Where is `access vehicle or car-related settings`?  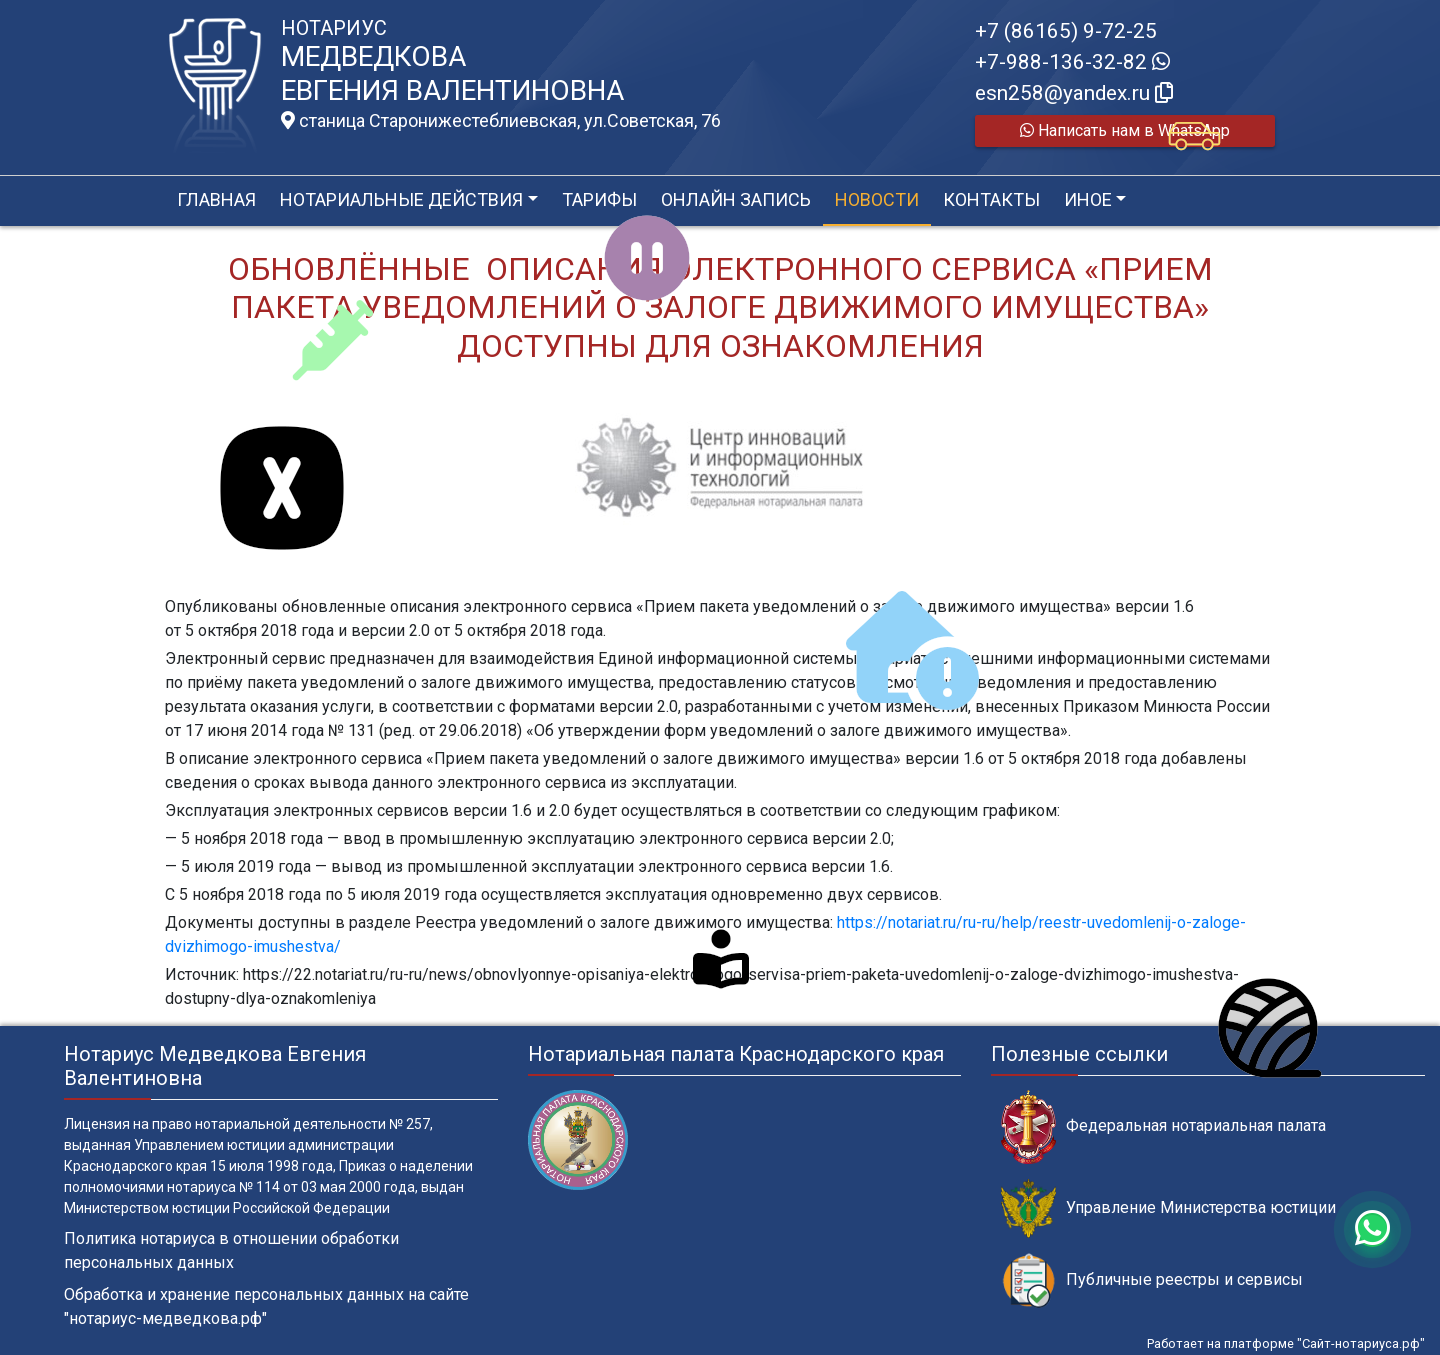 access vehicle or car-related settings is located at coordinates (1194, 134).